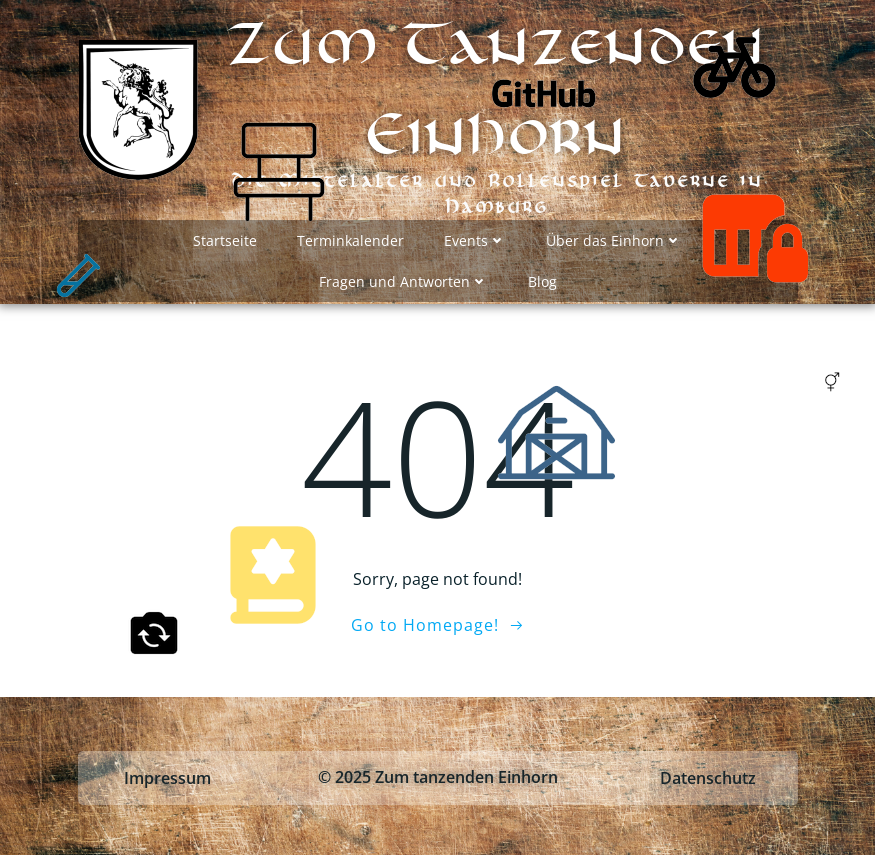  What do you see at coordinates (78, 275) in the screenshot?
I see `access lab or experimental features` at bounding box center [78, 275].